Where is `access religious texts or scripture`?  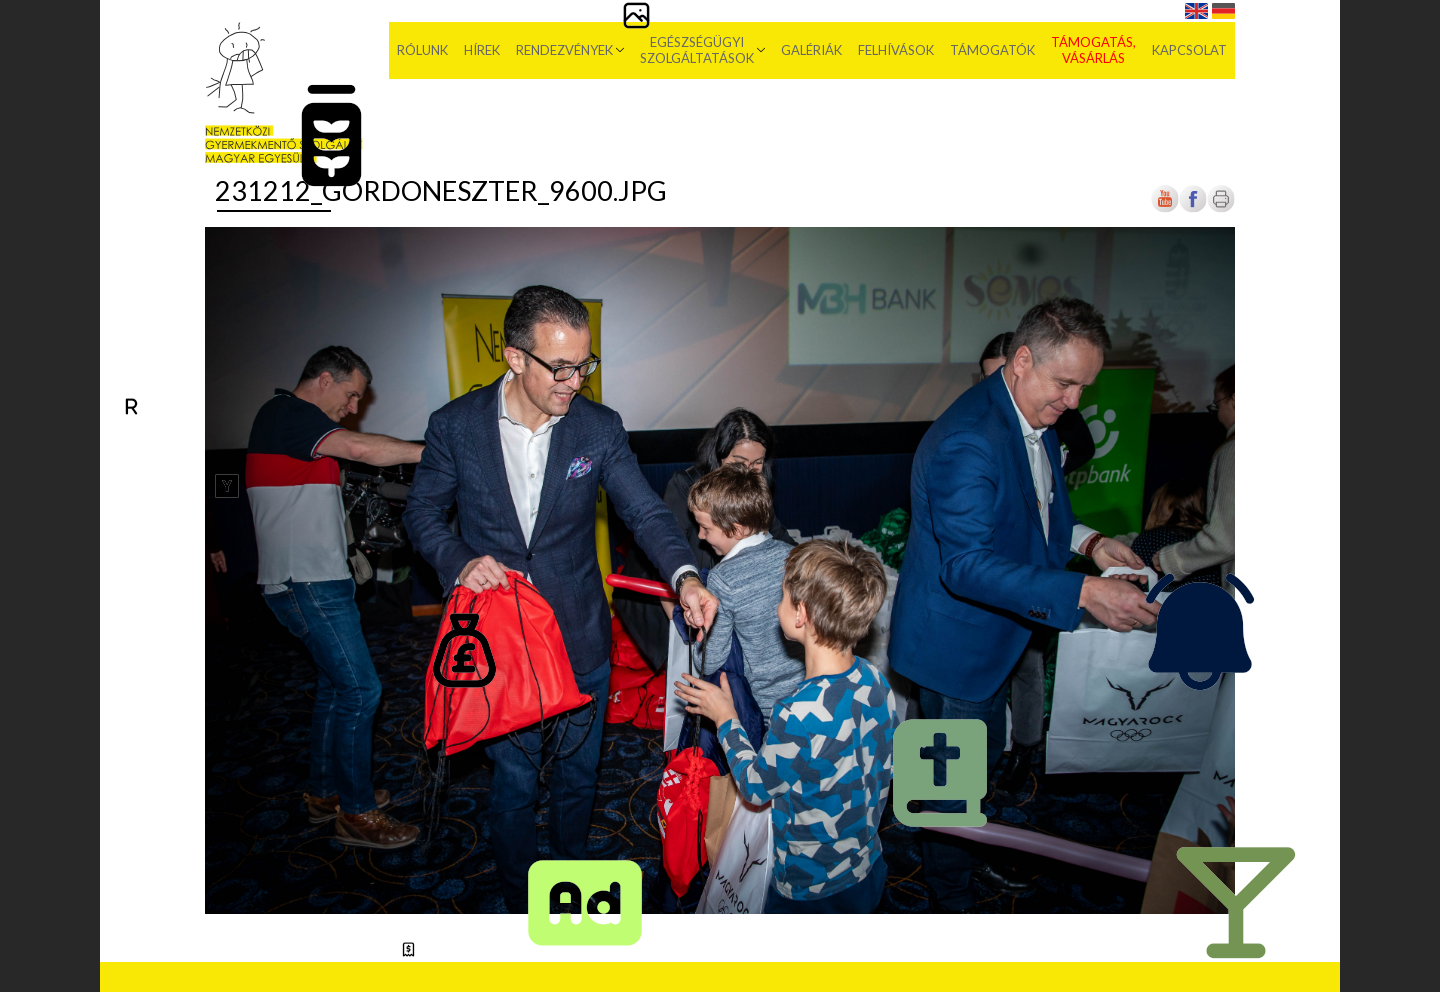 access religious texts or scripture is located at coordinates (940, 773).